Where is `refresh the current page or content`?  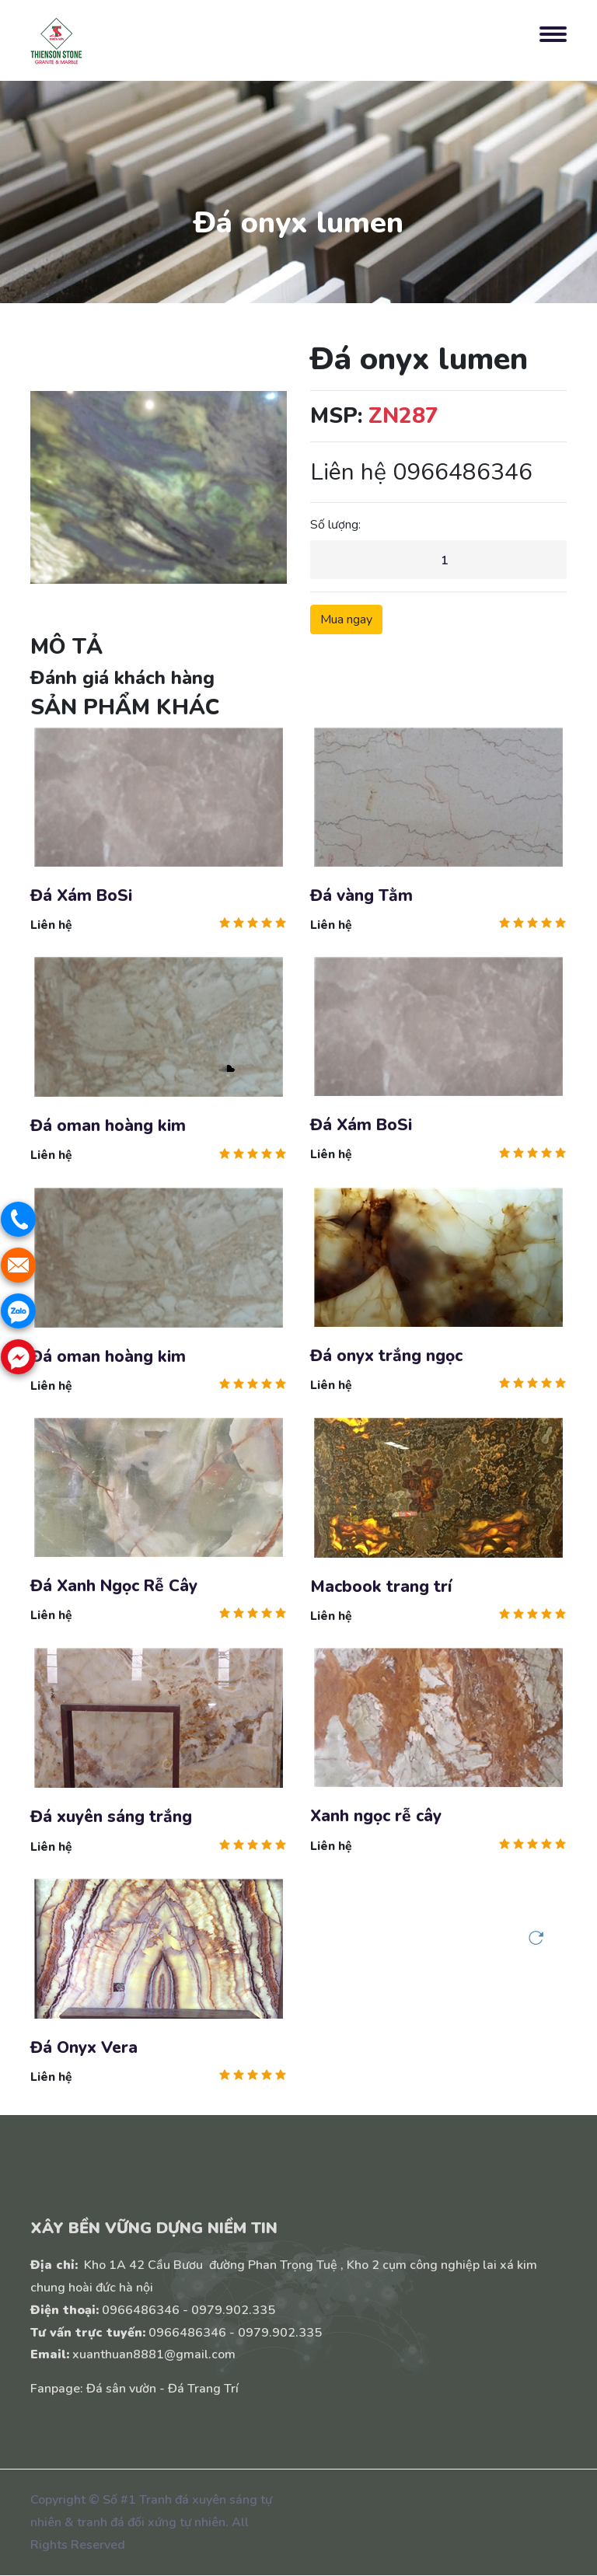
refresh the current page or content is located at coordinates (536, 1938).